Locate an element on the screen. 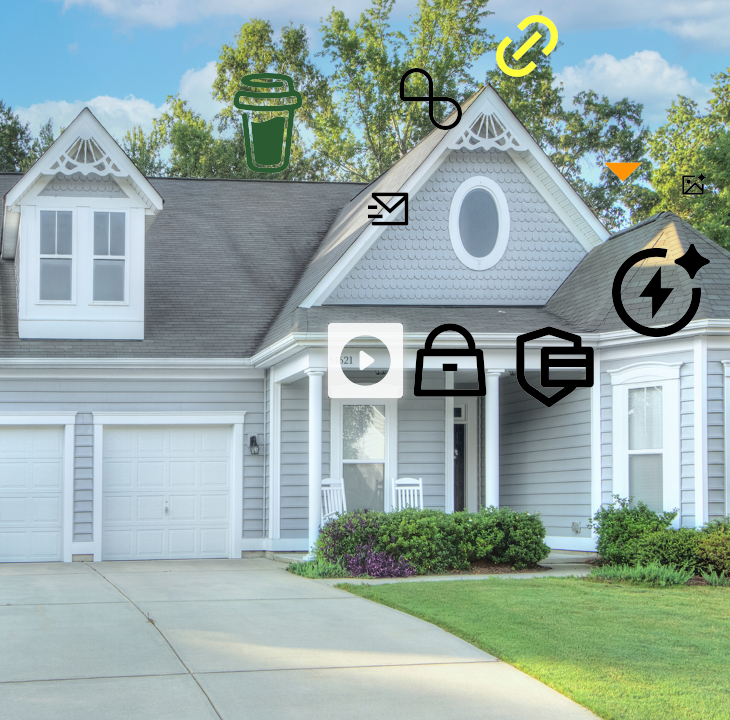 This screenshot has width=730, height=720. support the creator via Buy Me a Coffee is located at coordinates (268, 123).